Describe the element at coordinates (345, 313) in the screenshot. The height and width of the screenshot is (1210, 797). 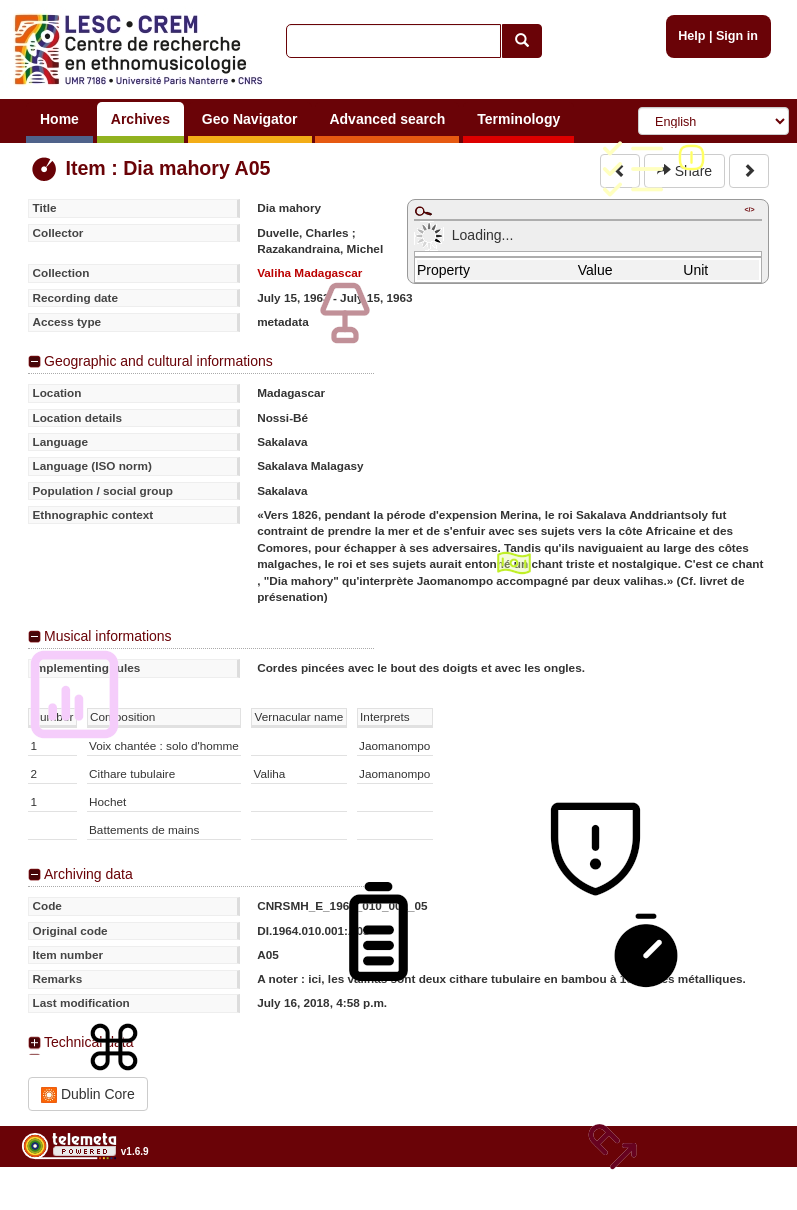
I see `toggle desk lamp or lighting` at that location.